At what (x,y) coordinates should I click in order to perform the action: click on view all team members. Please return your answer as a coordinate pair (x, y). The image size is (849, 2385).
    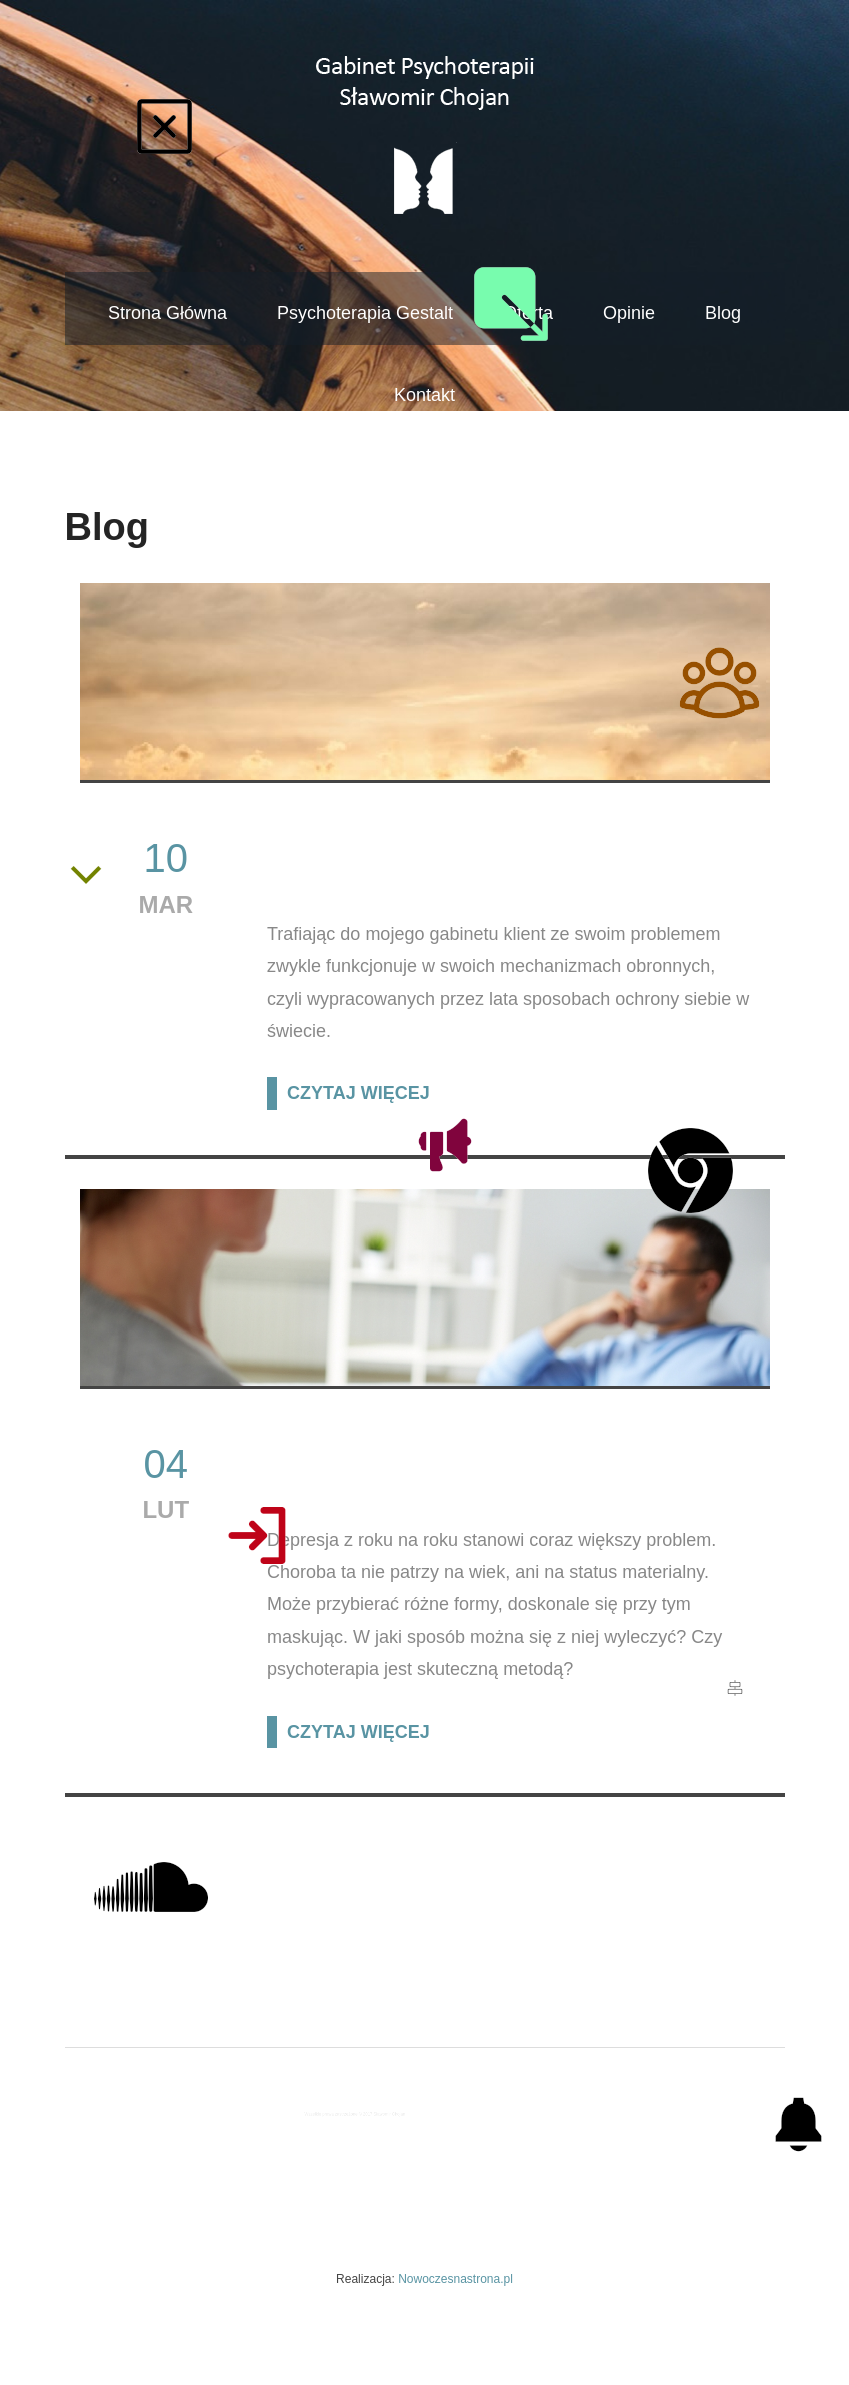
    Looking at the image, I should click on (719, 681).